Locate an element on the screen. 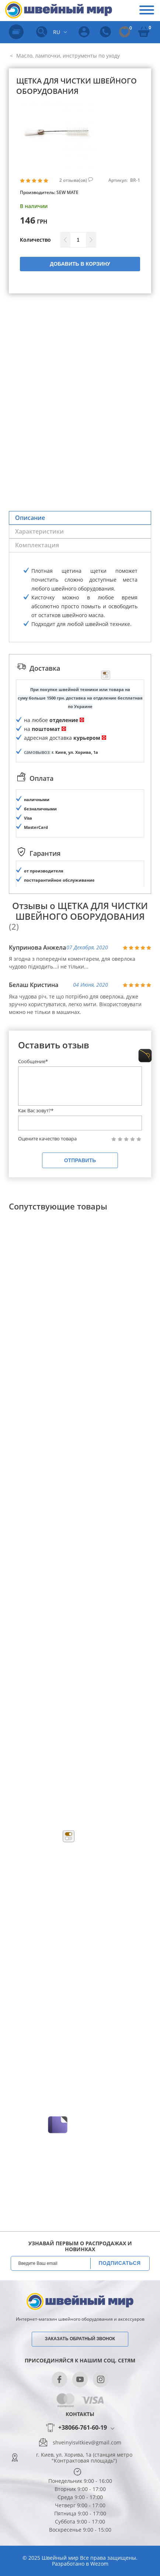  change desktop wallpaper settings is located at coordinates (58, 2124).